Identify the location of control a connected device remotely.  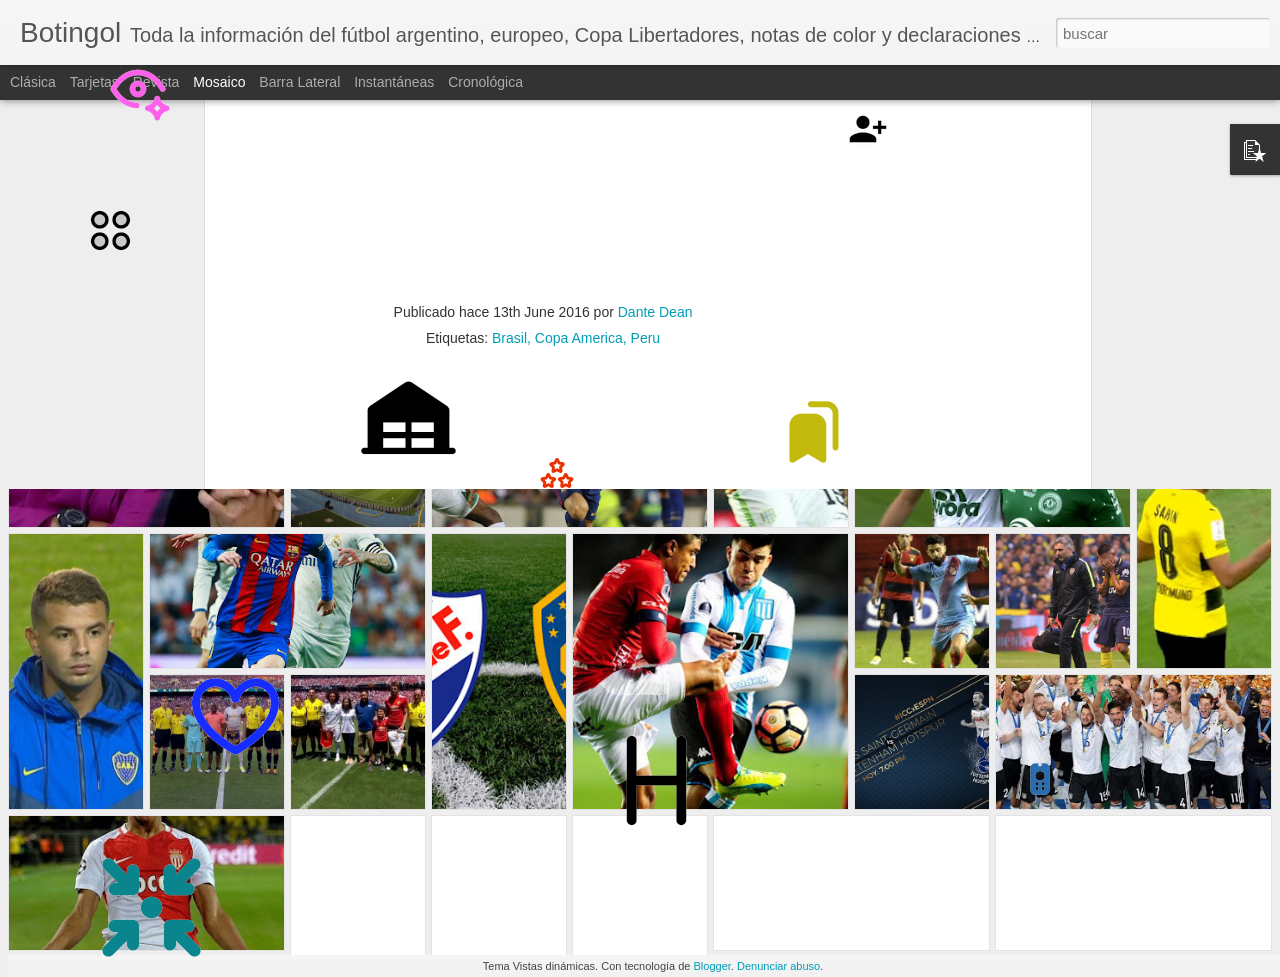
(1040, 779).